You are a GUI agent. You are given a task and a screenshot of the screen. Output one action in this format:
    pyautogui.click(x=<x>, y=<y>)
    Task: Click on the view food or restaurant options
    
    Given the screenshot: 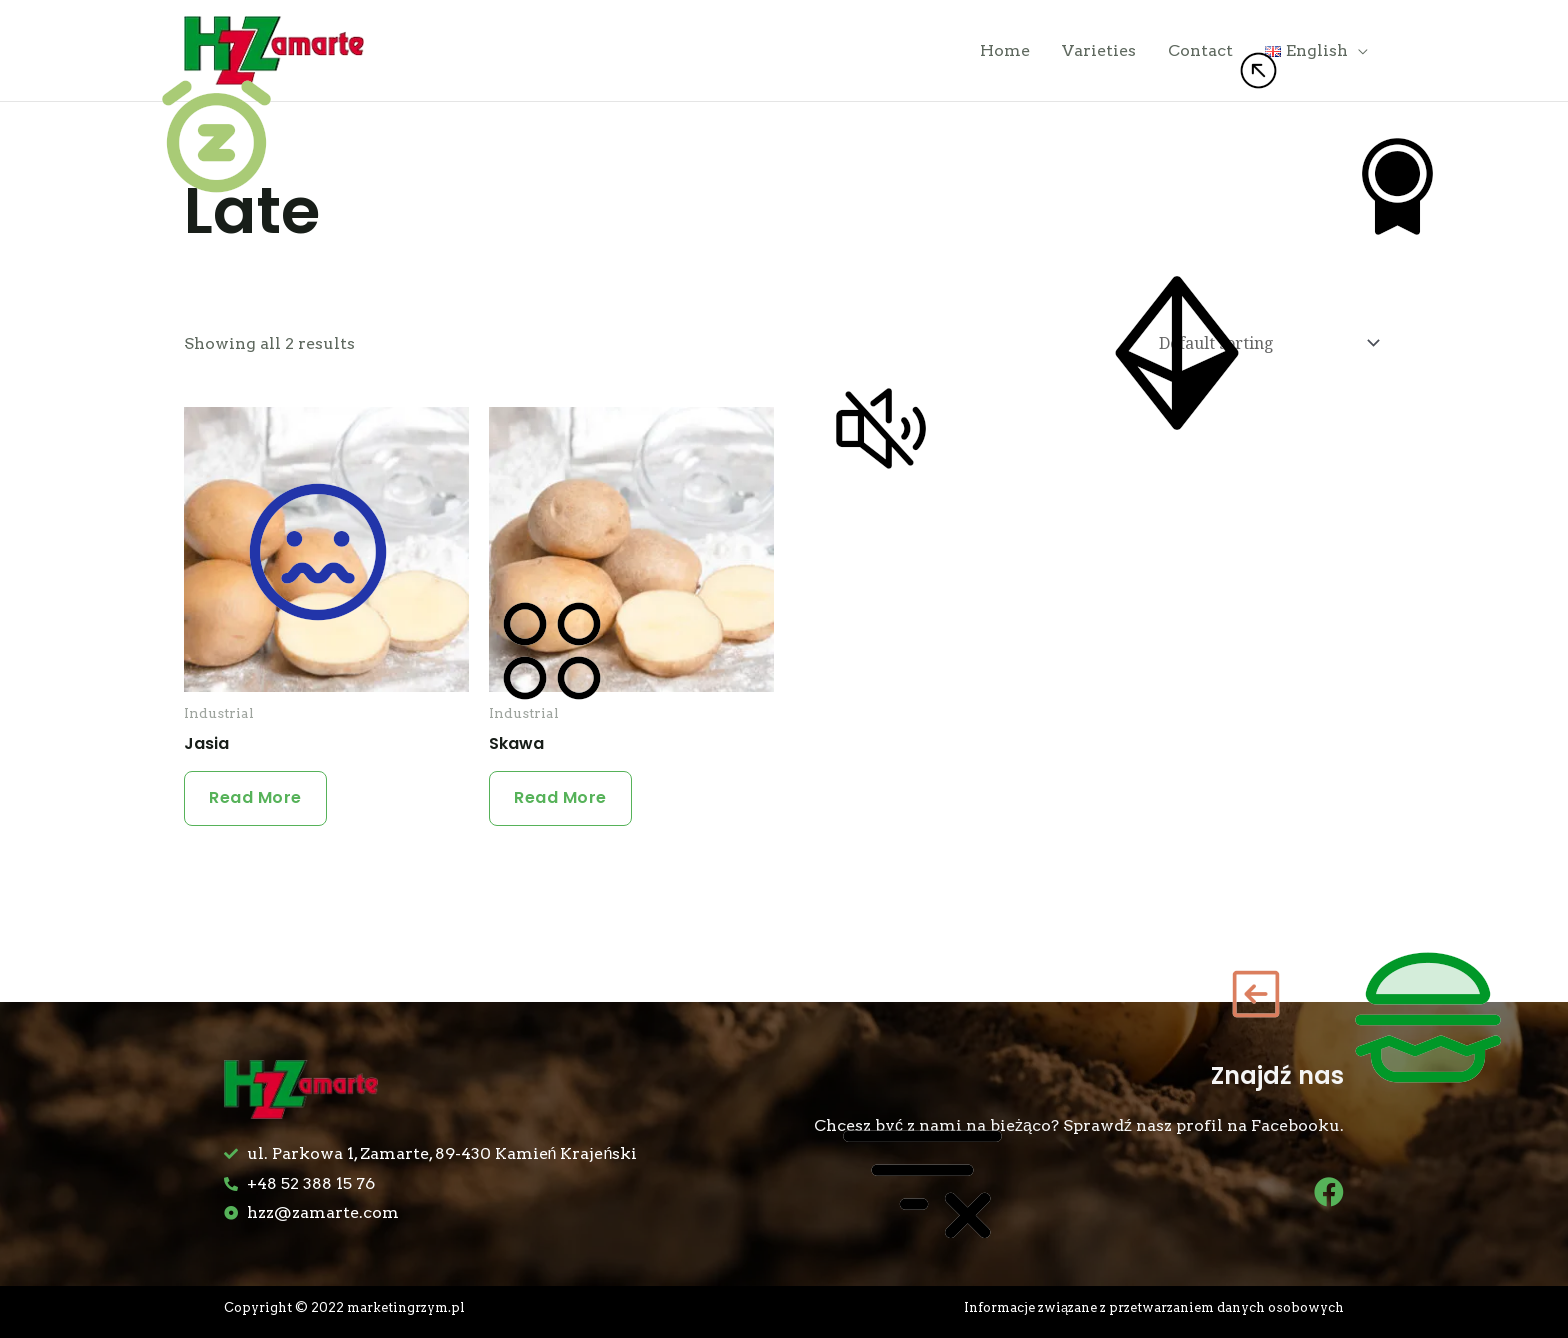 What is the action you would take?
    pyautogui.click(x=1428, y=1020)
    